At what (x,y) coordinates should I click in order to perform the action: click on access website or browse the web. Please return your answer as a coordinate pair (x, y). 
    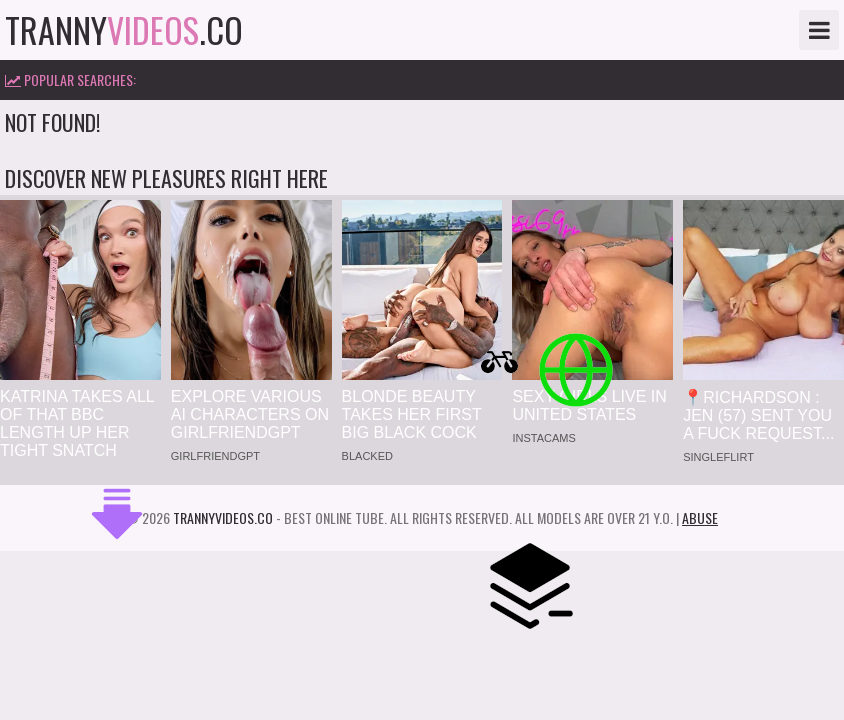
    Looking at the image, I should click on (576, 370).